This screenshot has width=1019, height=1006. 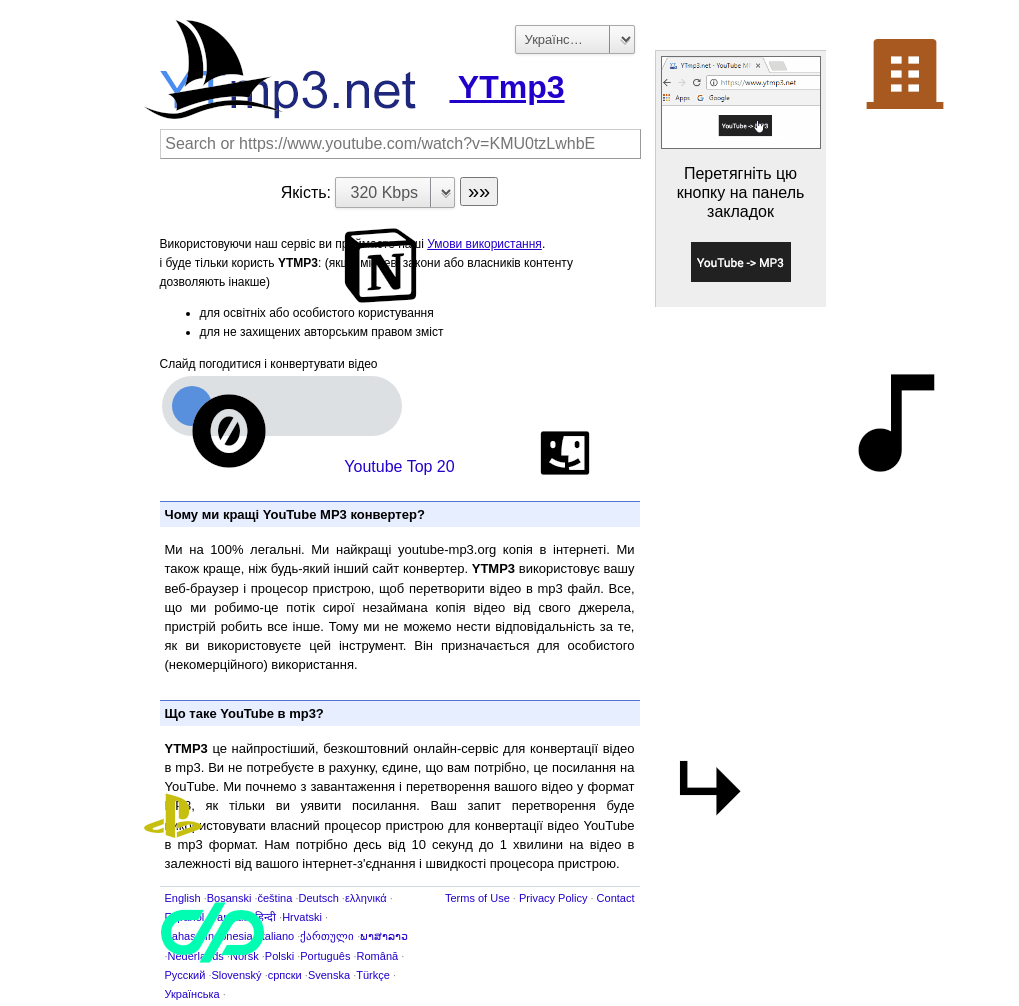 I want to click on access music library or player, so click(x=891, y=423).